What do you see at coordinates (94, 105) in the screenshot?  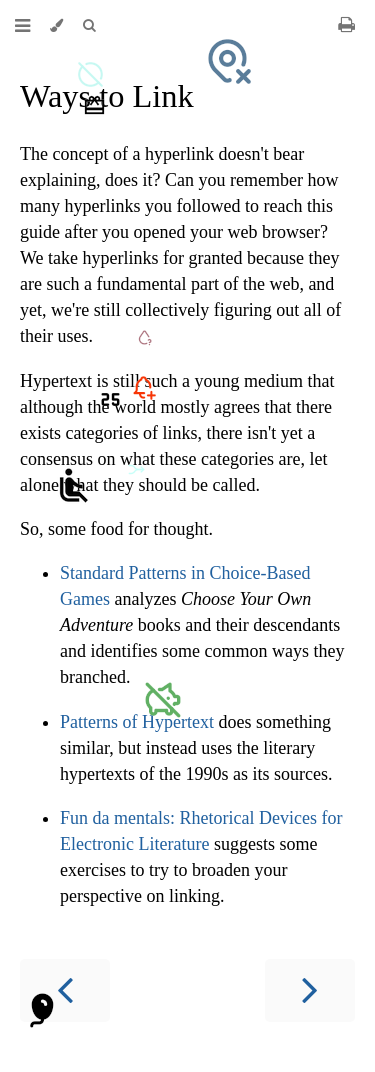 I see `view or redeem a gift card` at bounding box center [94, 105].